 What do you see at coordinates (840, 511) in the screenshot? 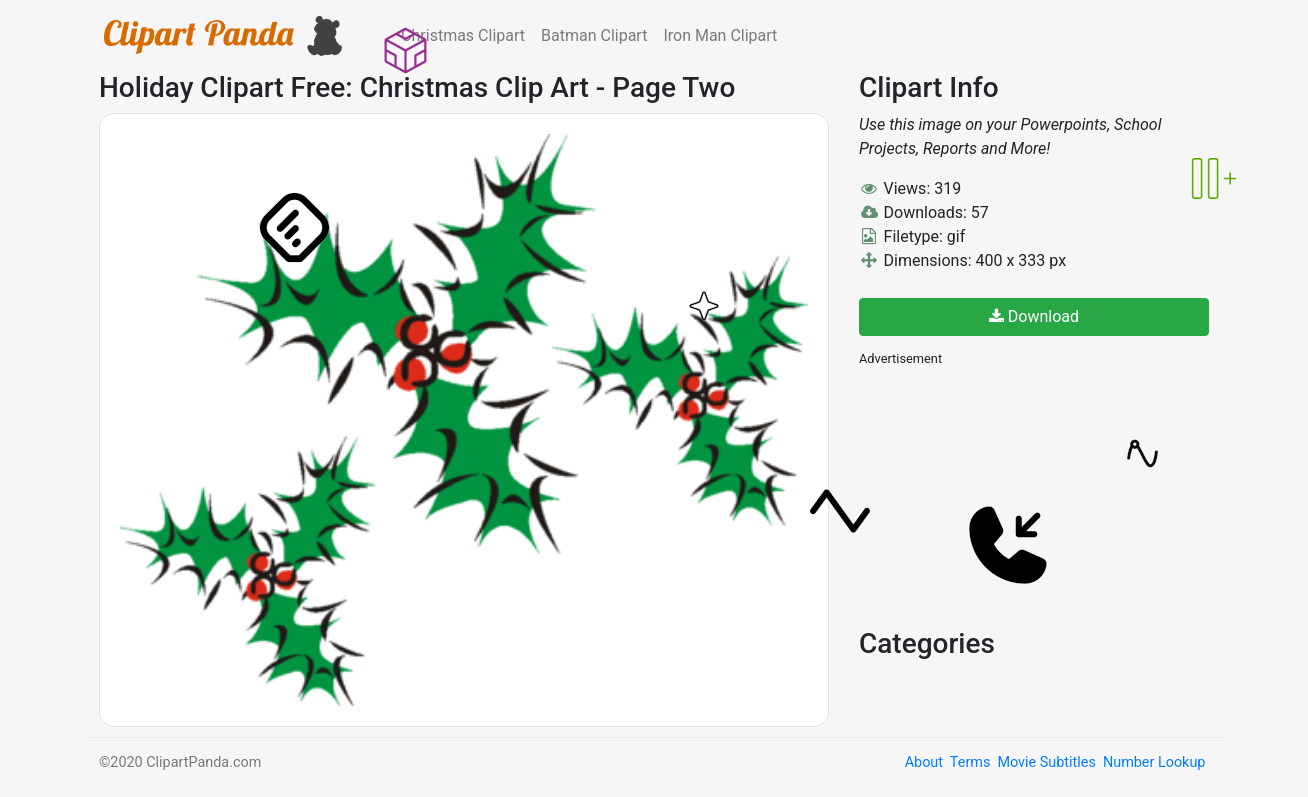
I see `audio or sound wave visualization` at bounding box center [840, 511].